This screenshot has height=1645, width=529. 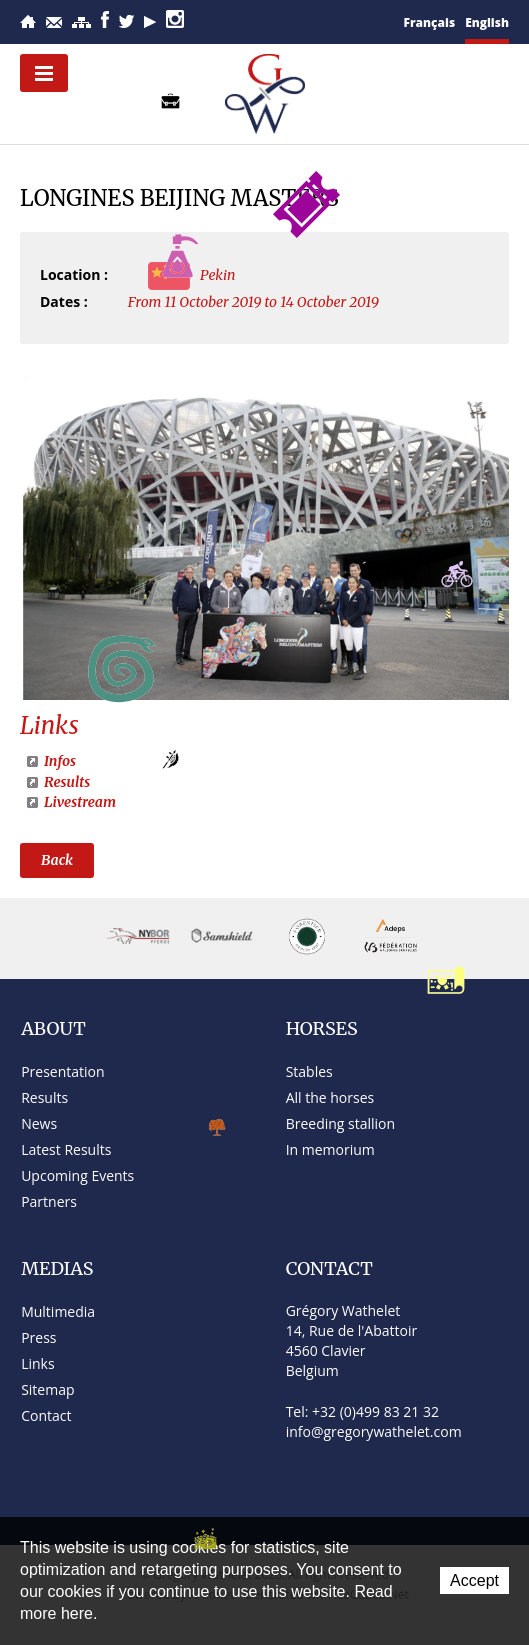 What do you see at coordinates (306, 204) in the screenshot?
I see `view your tickets or passes` at bounding box center [306, 204].